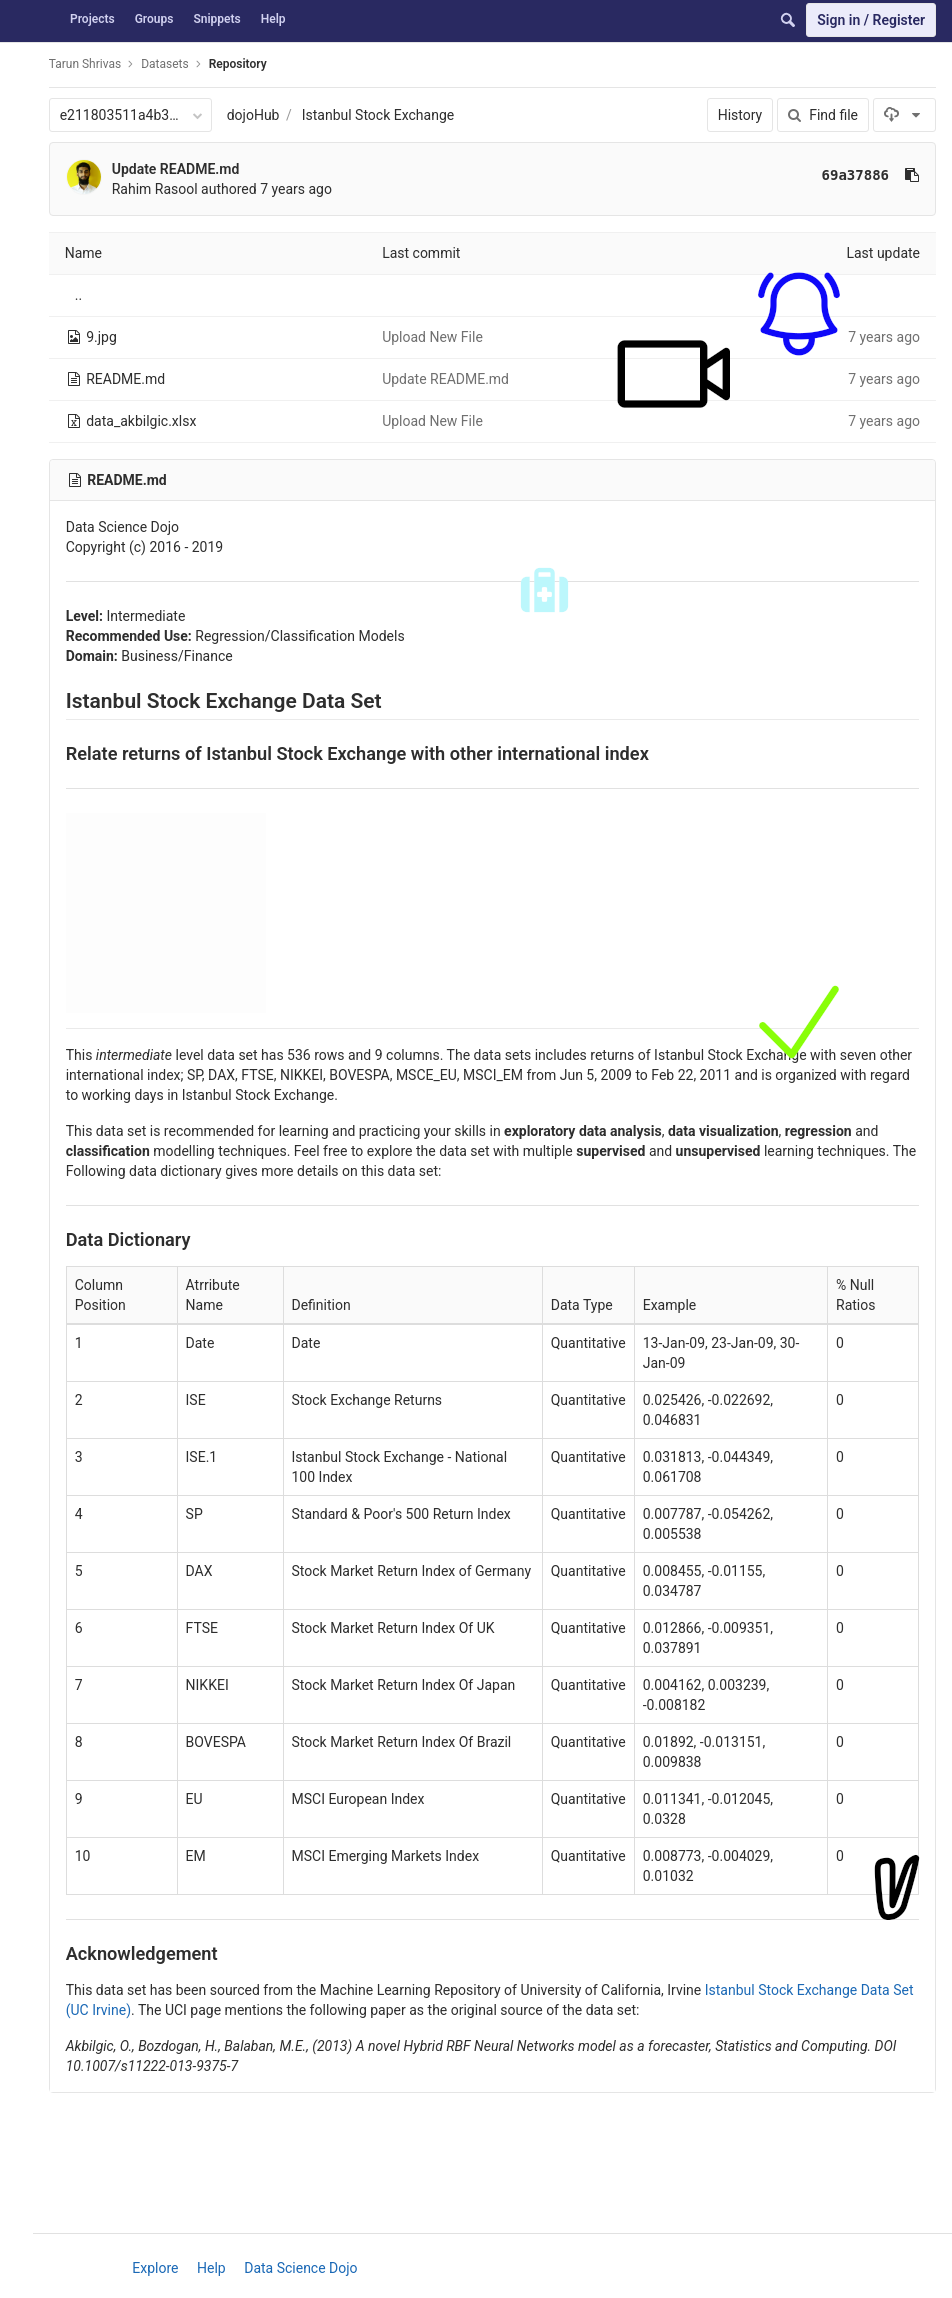  Describe the element at coordinates (544, 591) in the screenshot. I see `access medical or health-related information` at that location.